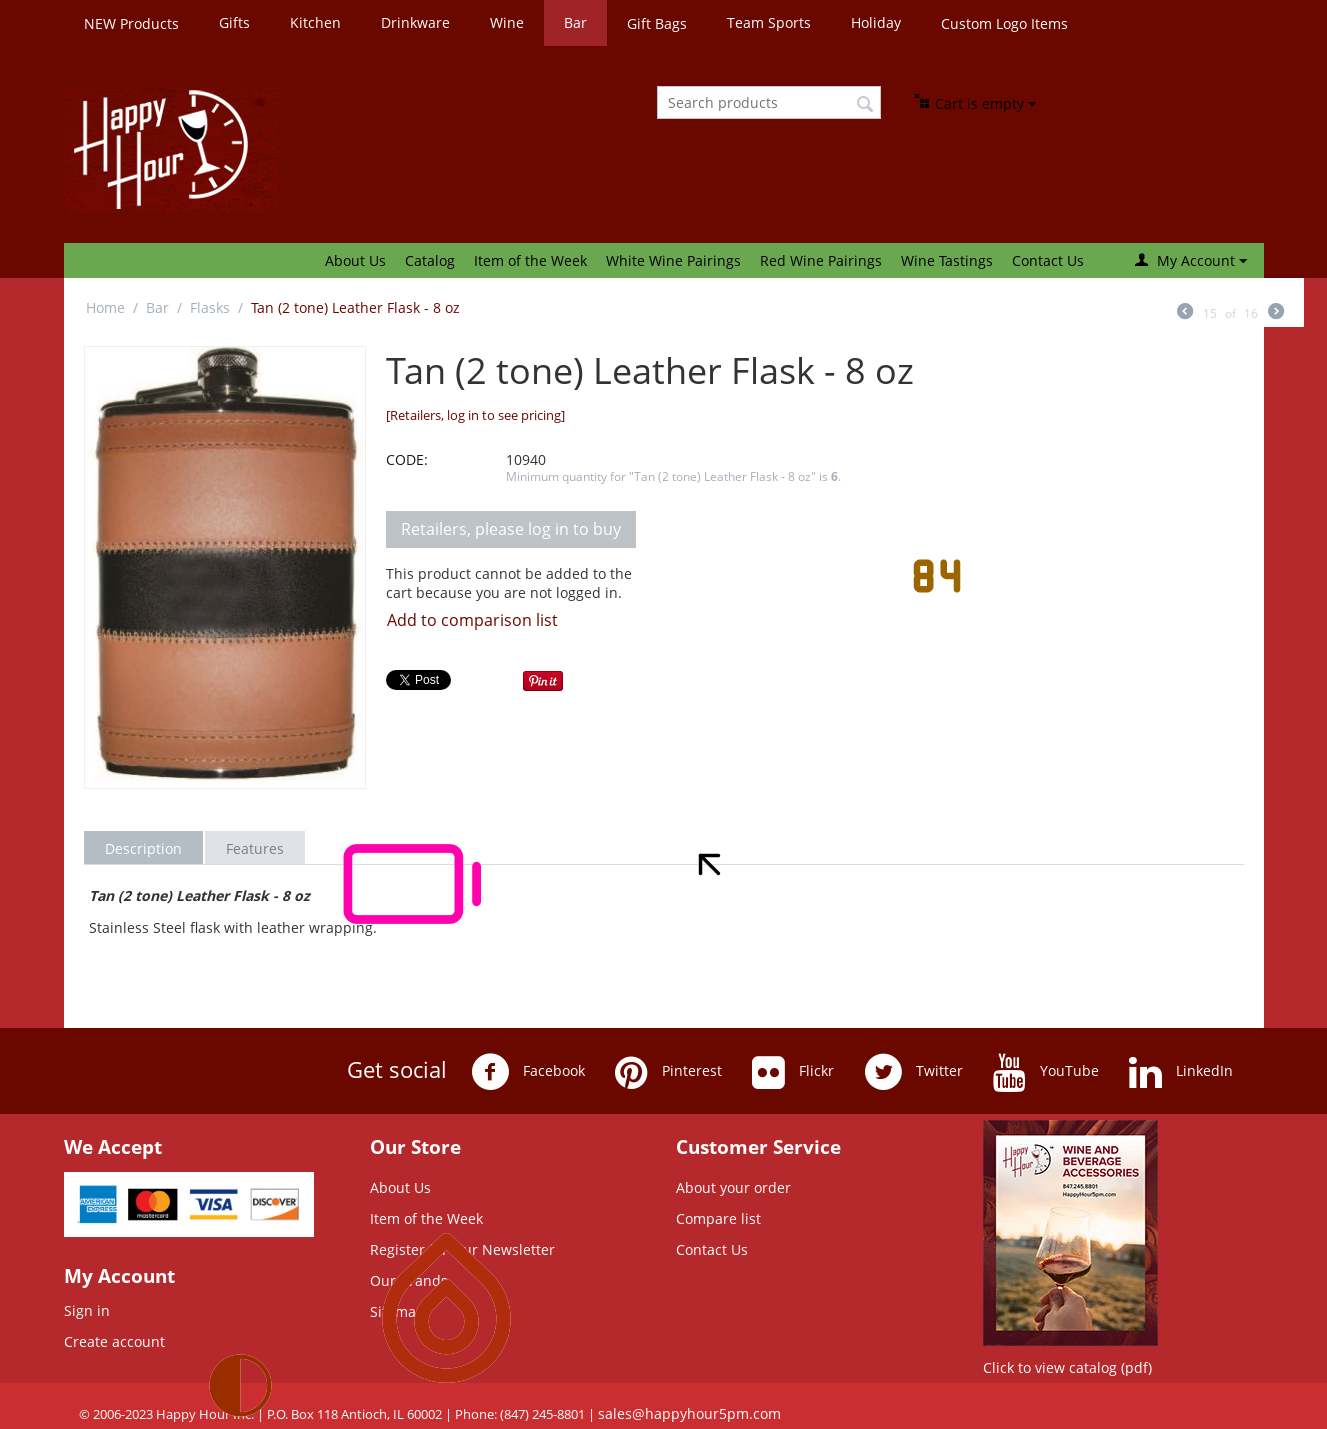 This screenshot has height=1429, width=1327. What do you see at coordinates (937, 576) in the screenshot?
I see `indicates item number 84 in a list or sequence` at bounding box center [937, 576].